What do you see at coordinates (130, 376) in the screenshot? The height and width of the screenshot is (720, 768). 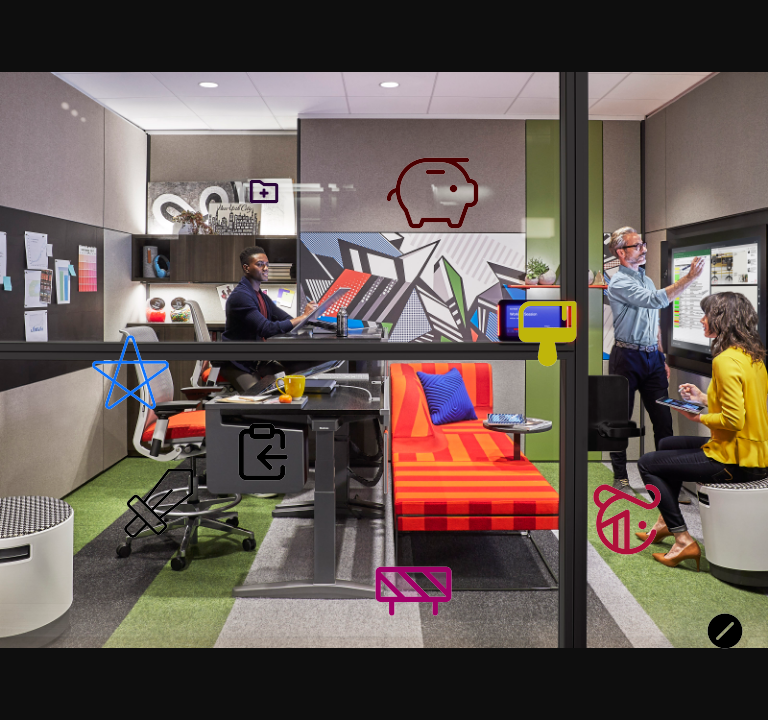 I see `indicates occult or mystical content` at bounding box center [130, 376].